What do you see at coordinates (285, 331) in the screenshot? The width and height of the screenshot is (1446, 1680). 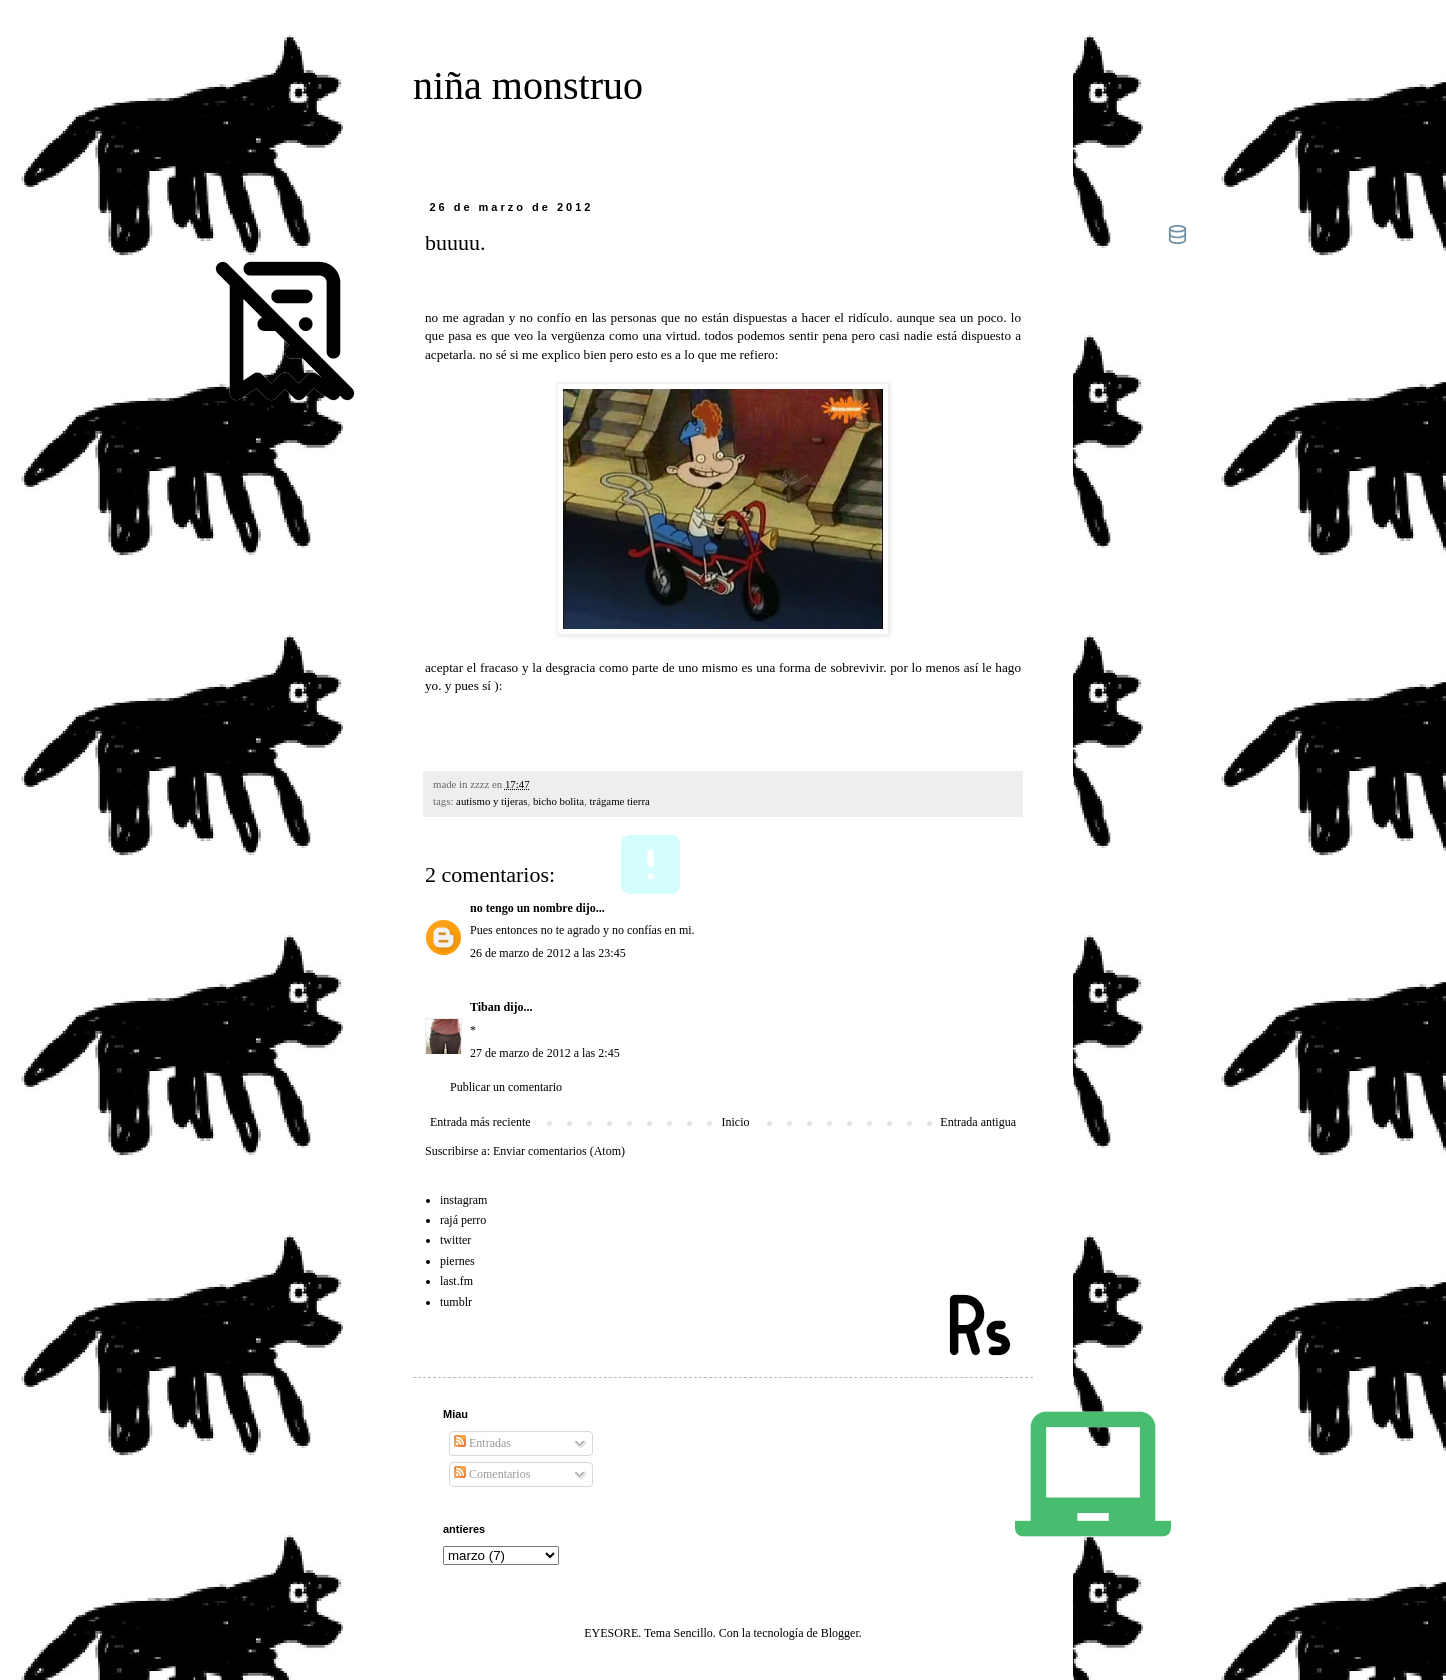 I see `disable receipt generation` at bounding box center [285, 331].